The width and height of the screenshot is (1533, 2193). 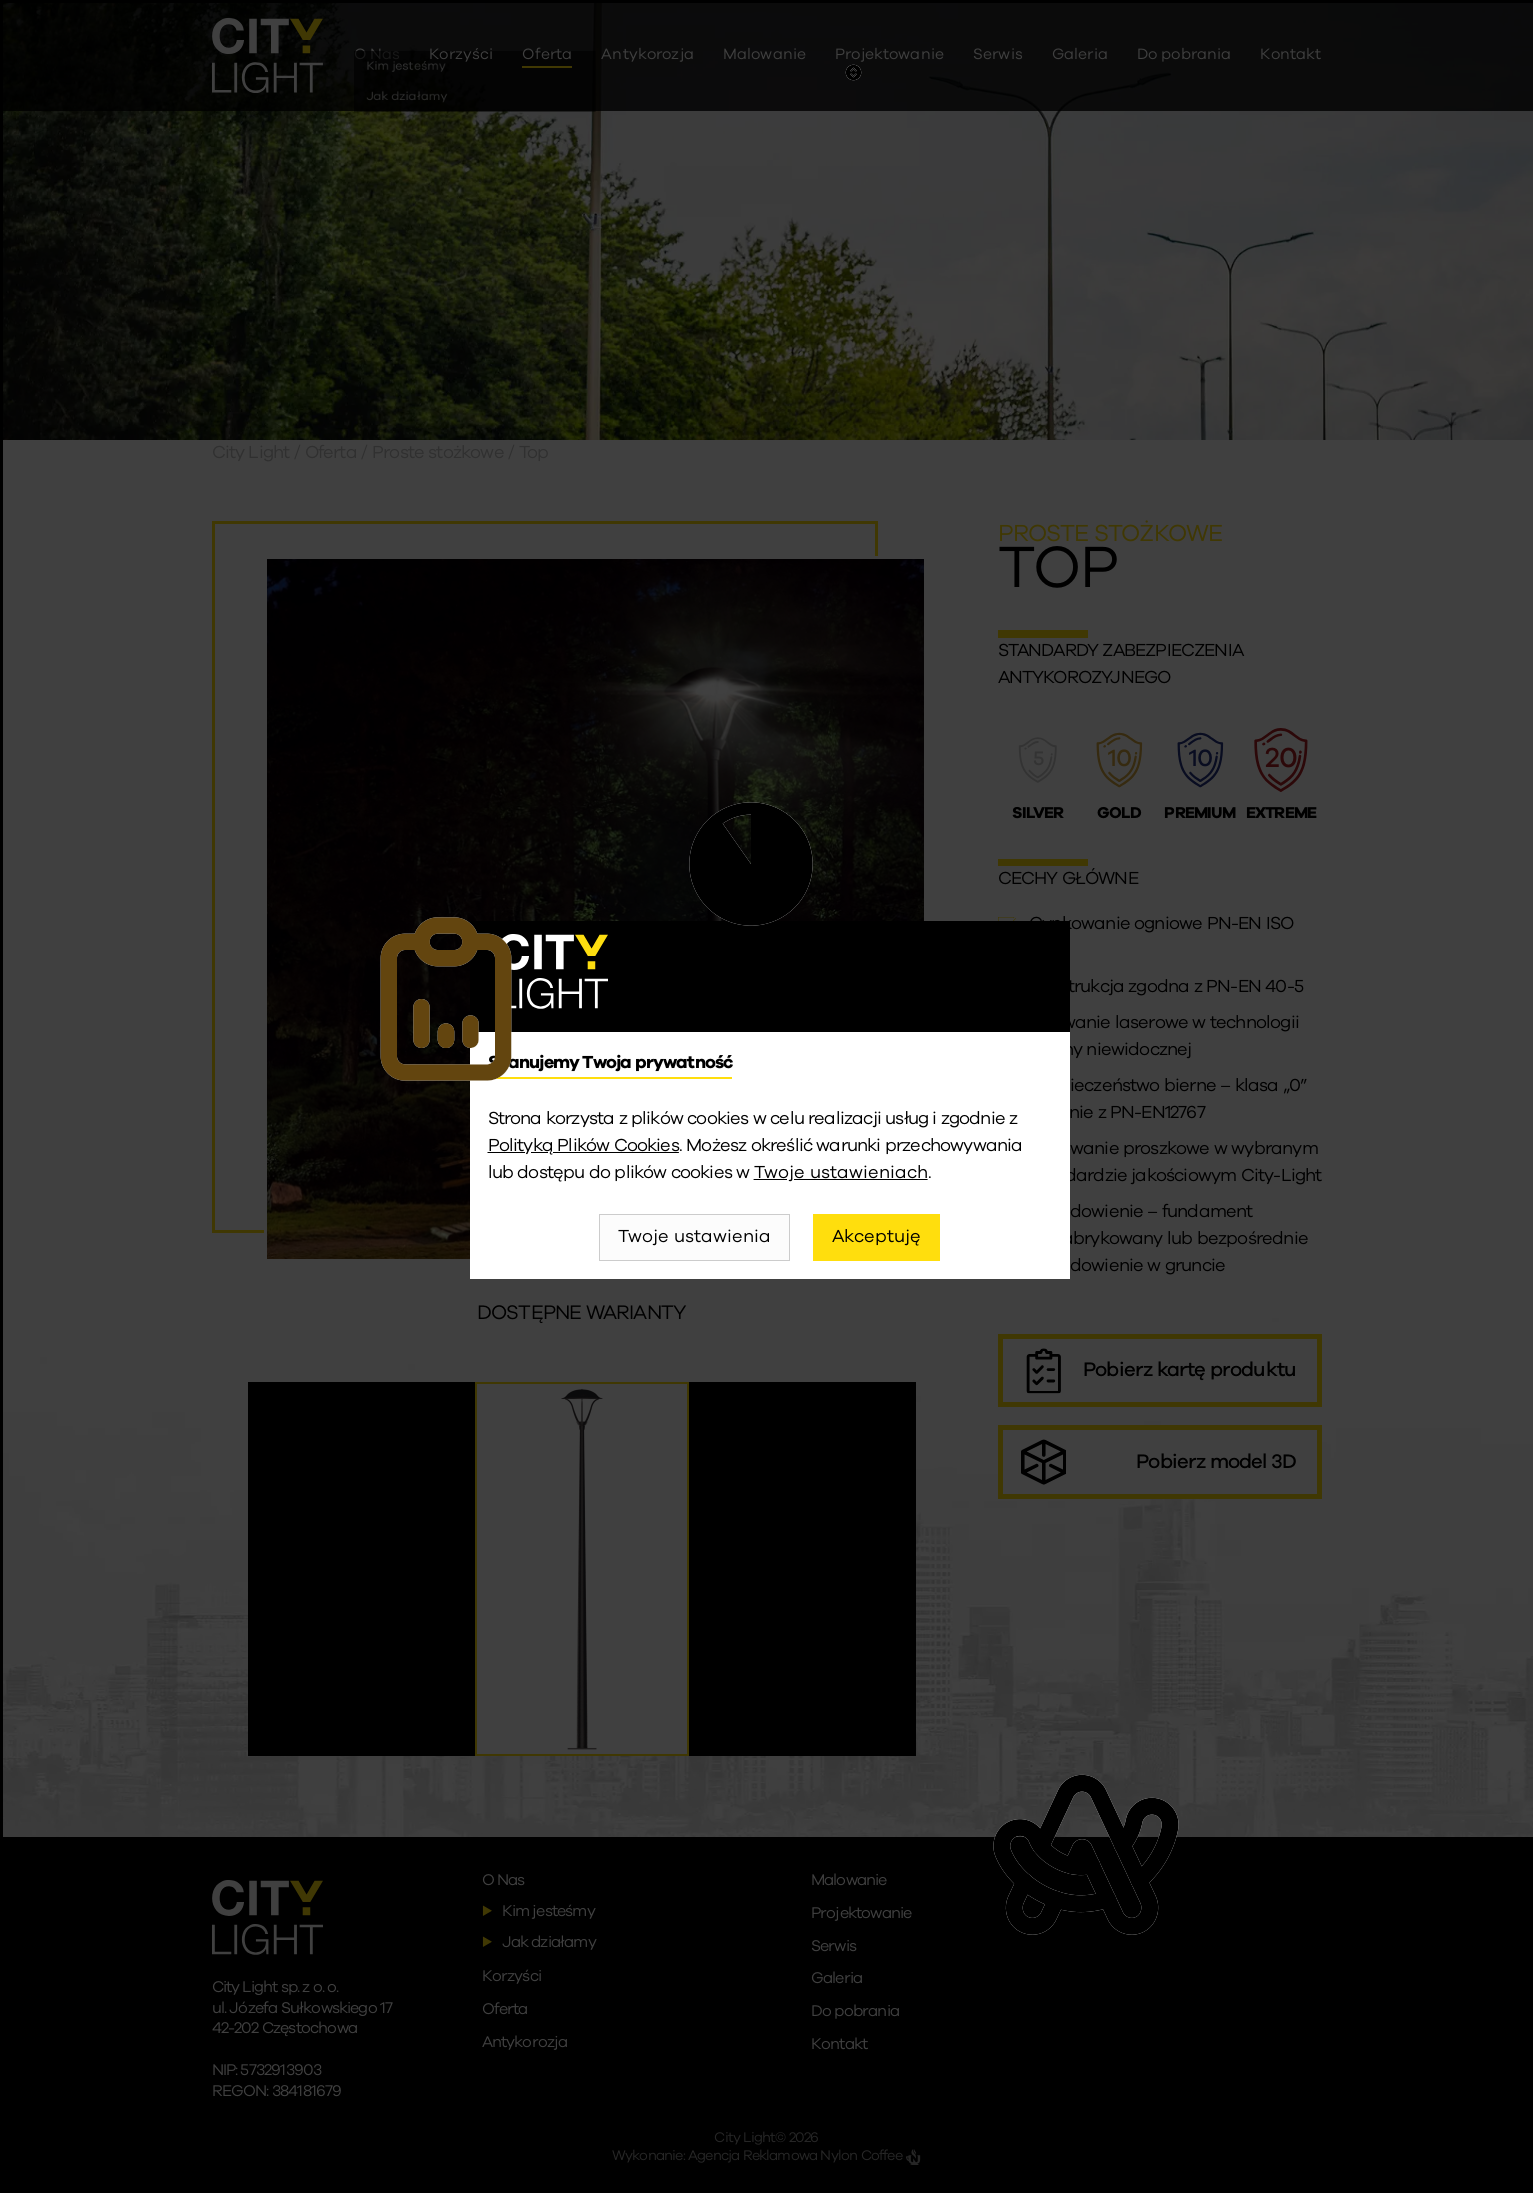 I want to click on open the Arc browser, so click(x=1086, y=1859).